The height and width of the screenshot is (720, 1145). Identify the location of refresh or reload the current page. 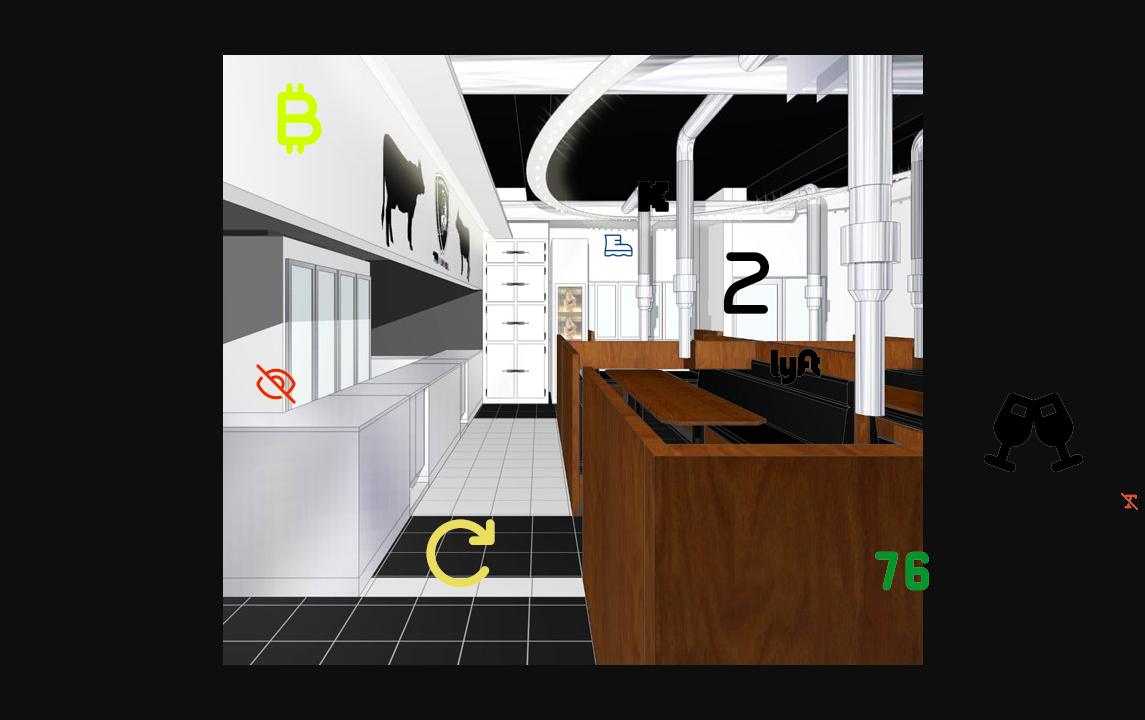
(460, 553).